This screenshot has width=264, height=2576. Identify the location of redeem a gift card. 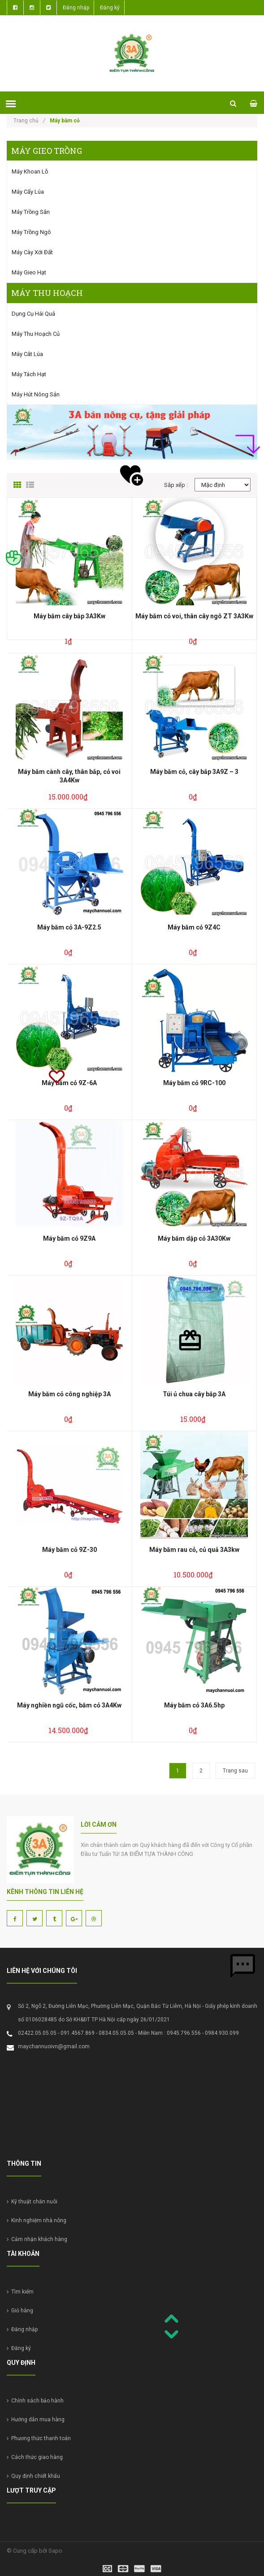
(190, 1341).